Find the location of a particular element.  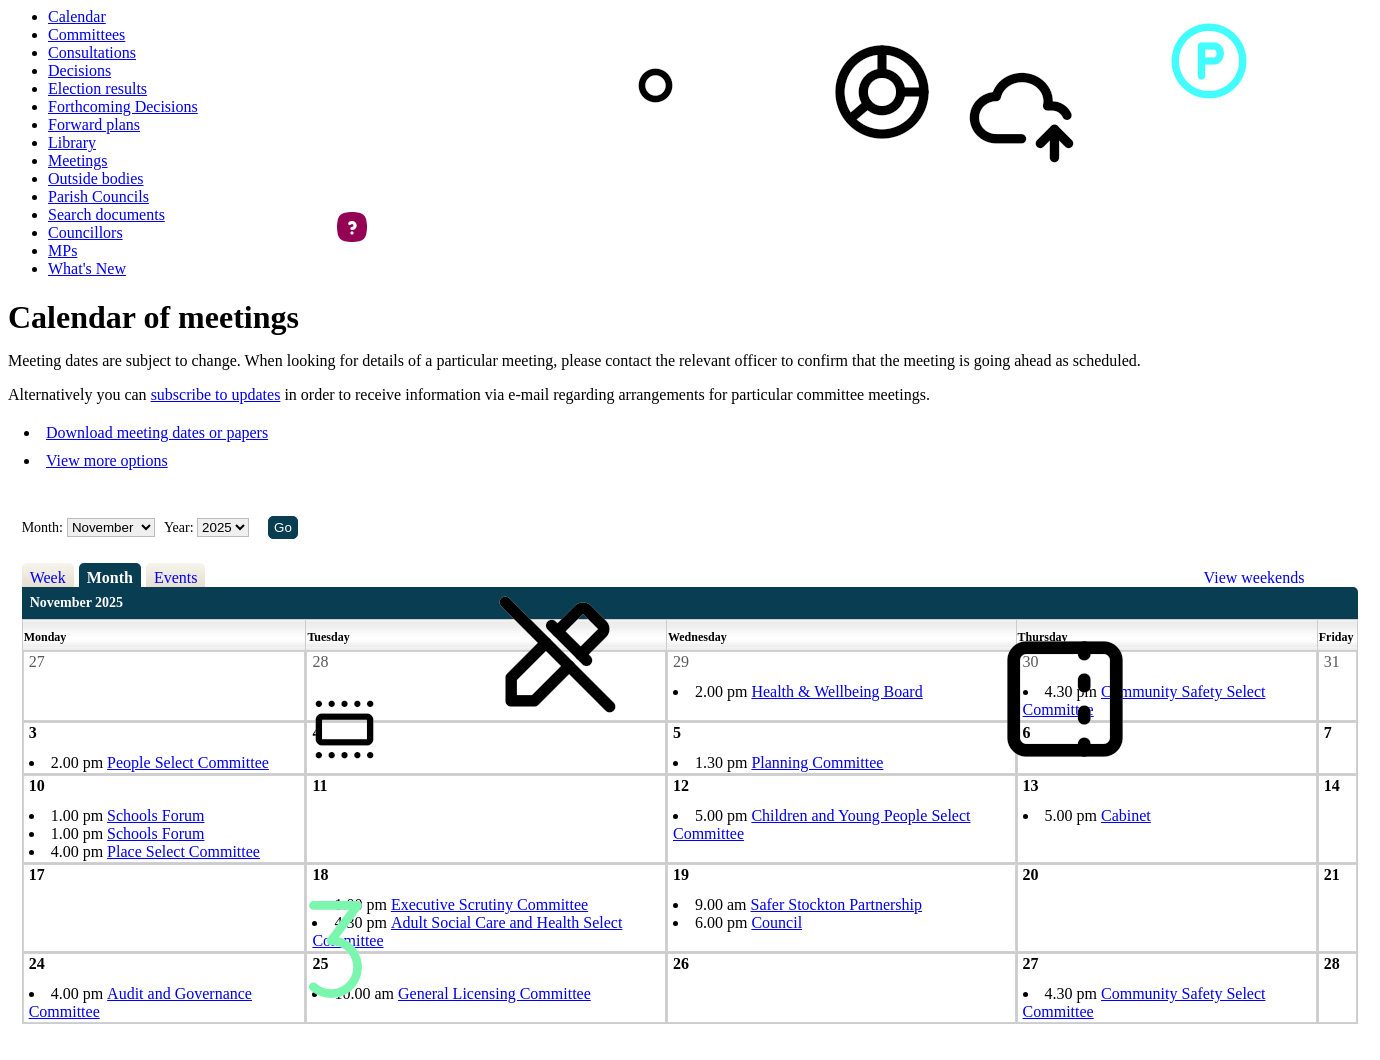

access help or support is located at coordinates (352, 227).